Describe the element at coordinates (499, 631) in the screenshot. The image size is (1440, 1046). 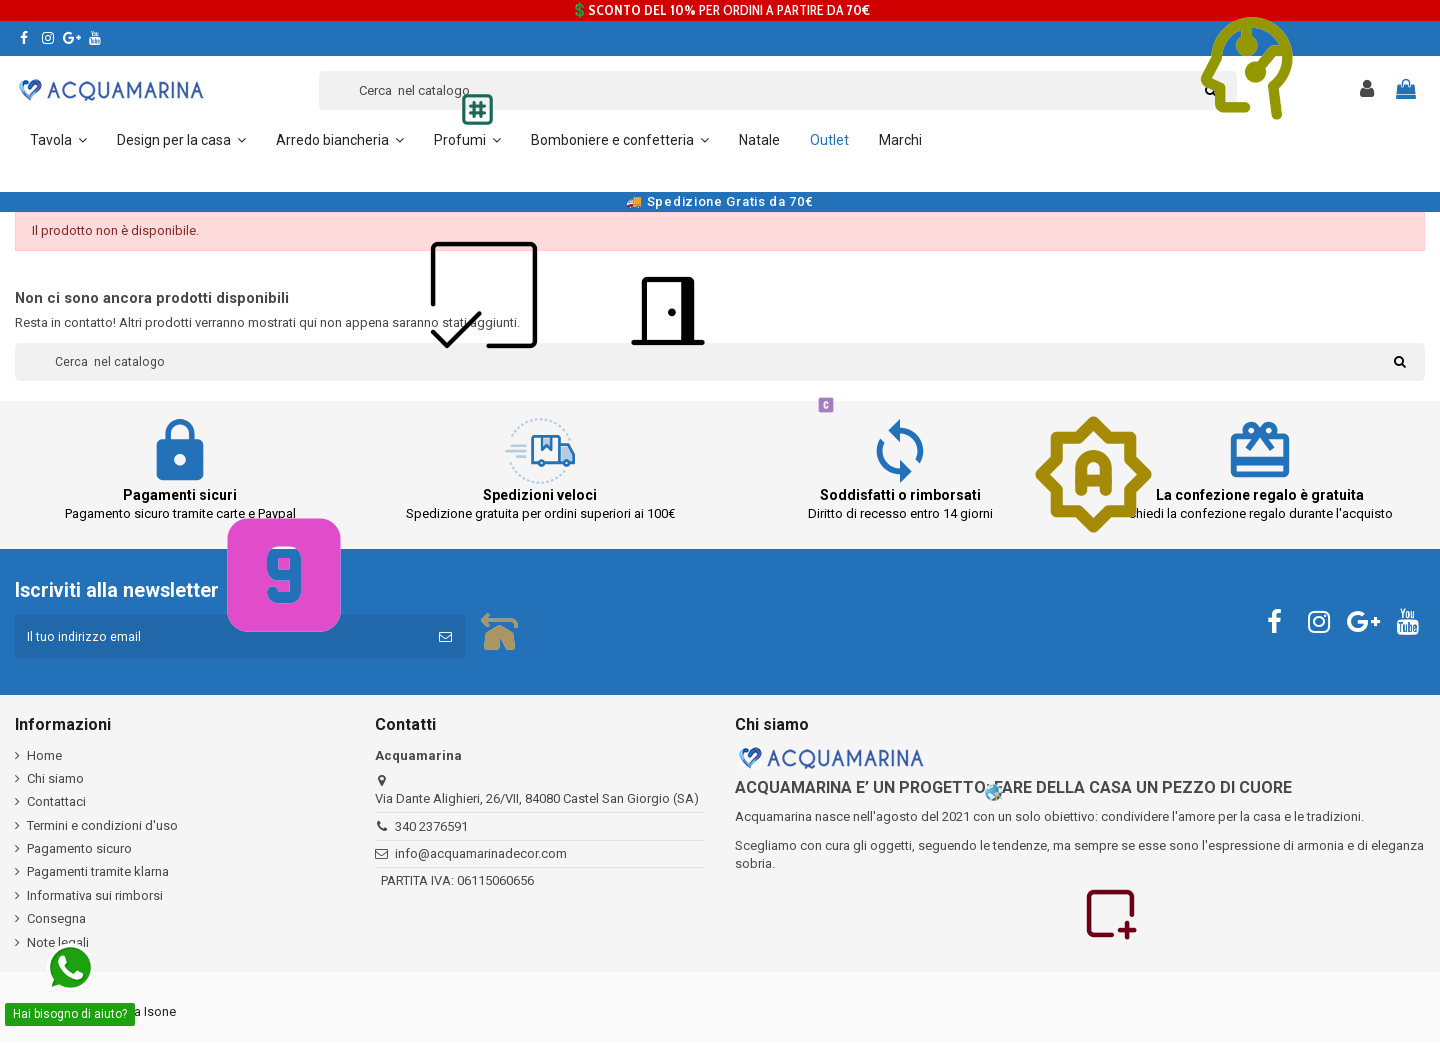
I see `return to campsite or base location` at that location.